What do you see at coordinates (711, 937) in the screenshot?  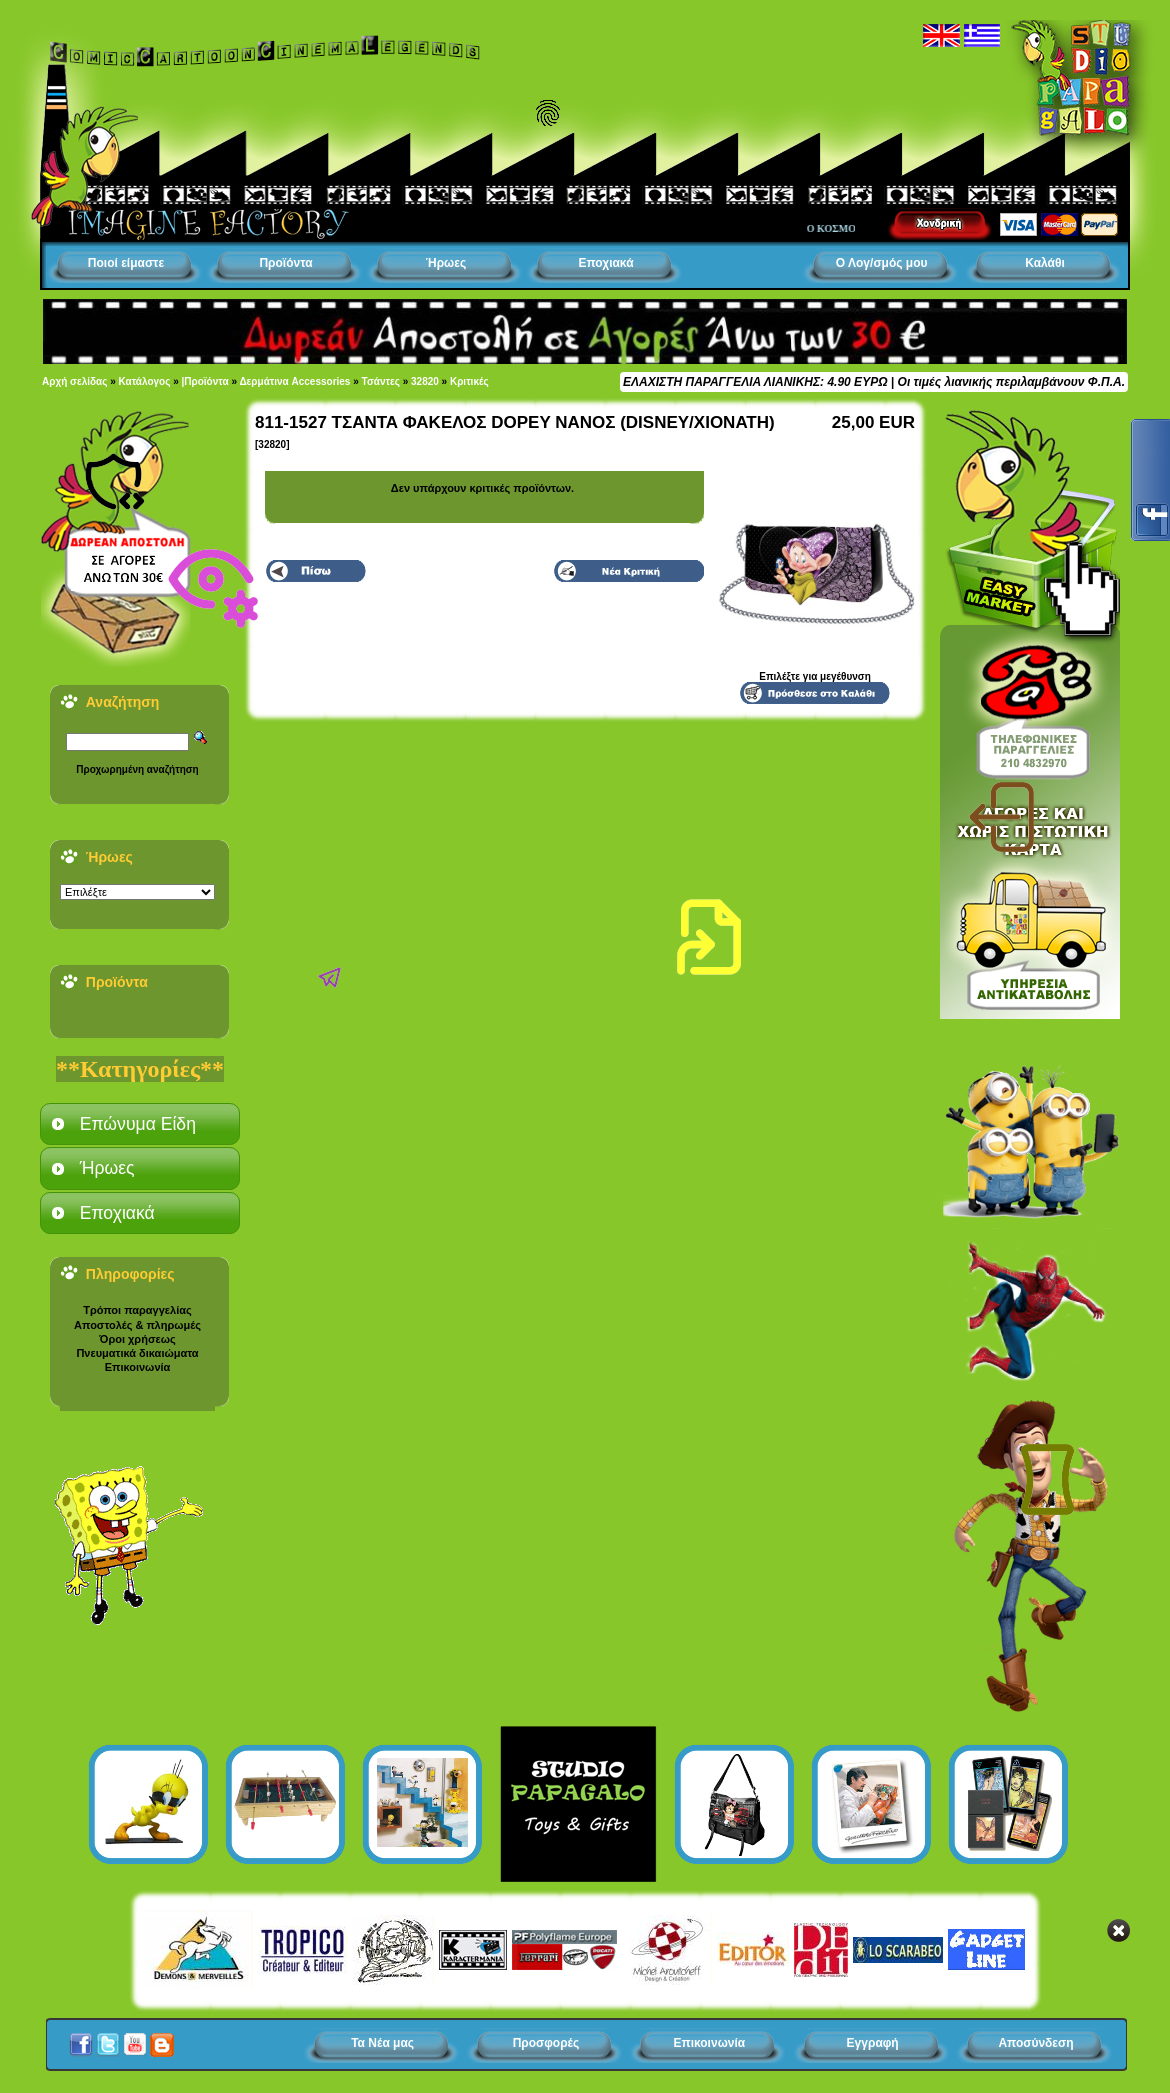 I see `create a symbolic link to this file` at bounding box center [711, 937].